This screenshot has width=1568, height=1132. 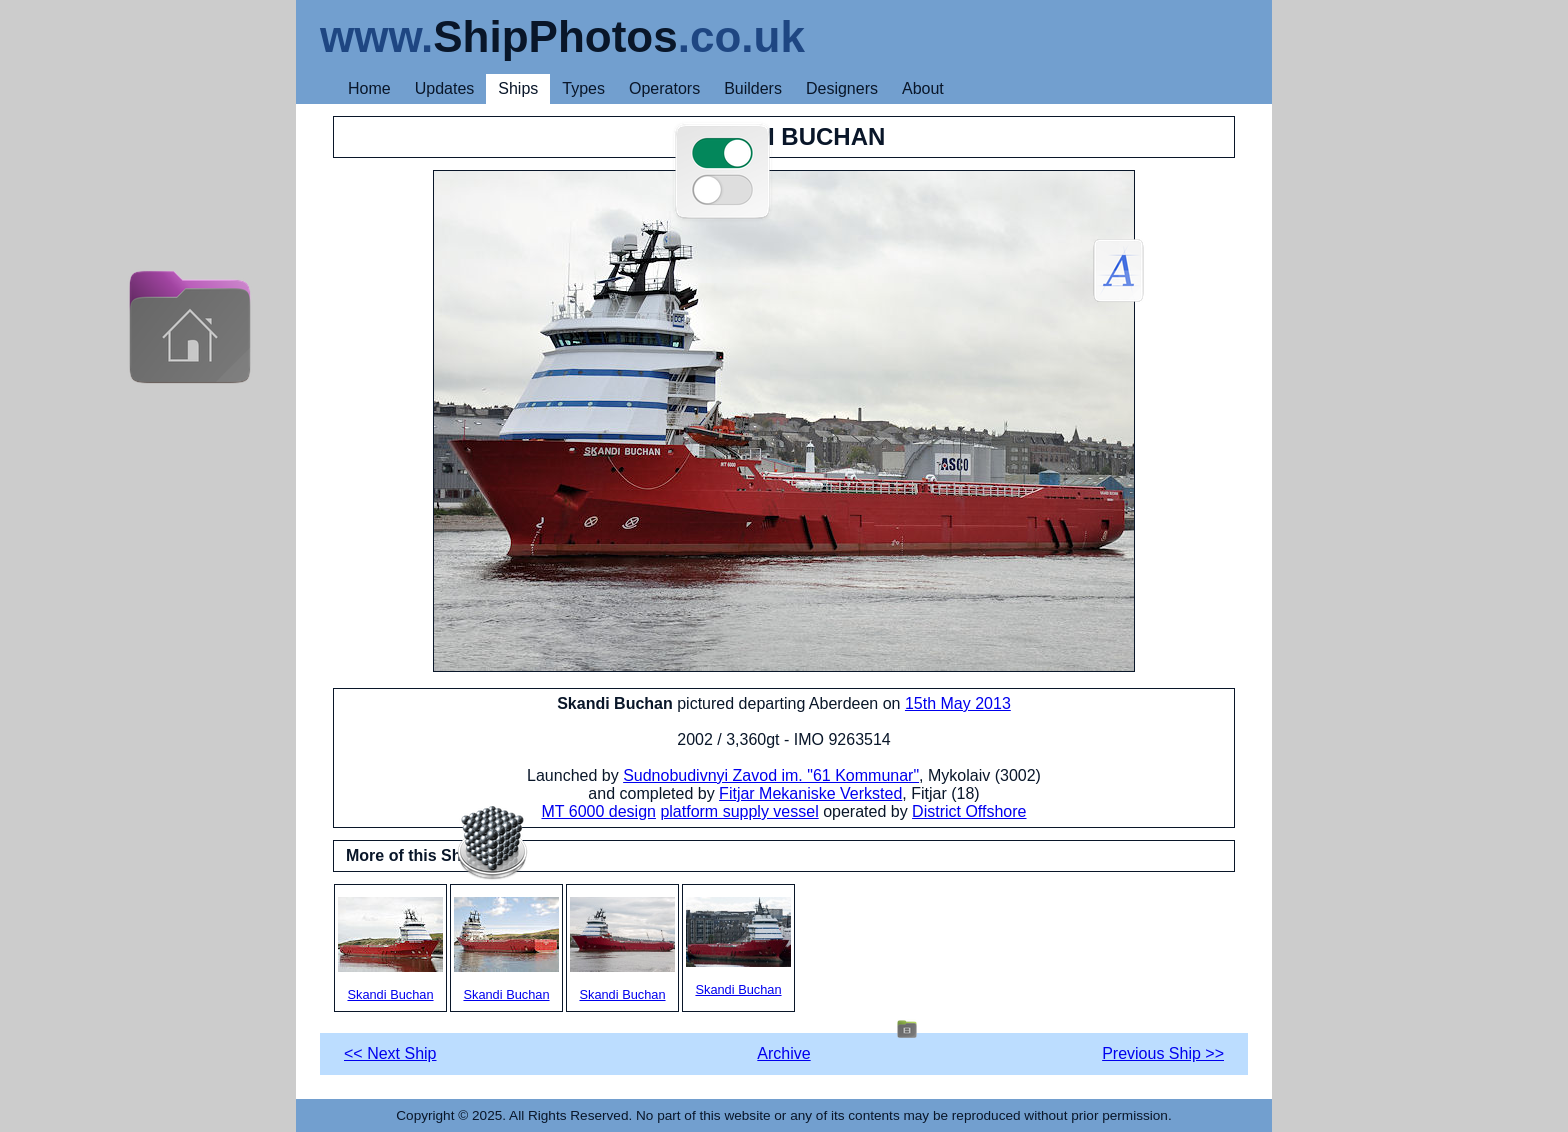 I want to click on open your videos folder, so click(x=907, y=1029).